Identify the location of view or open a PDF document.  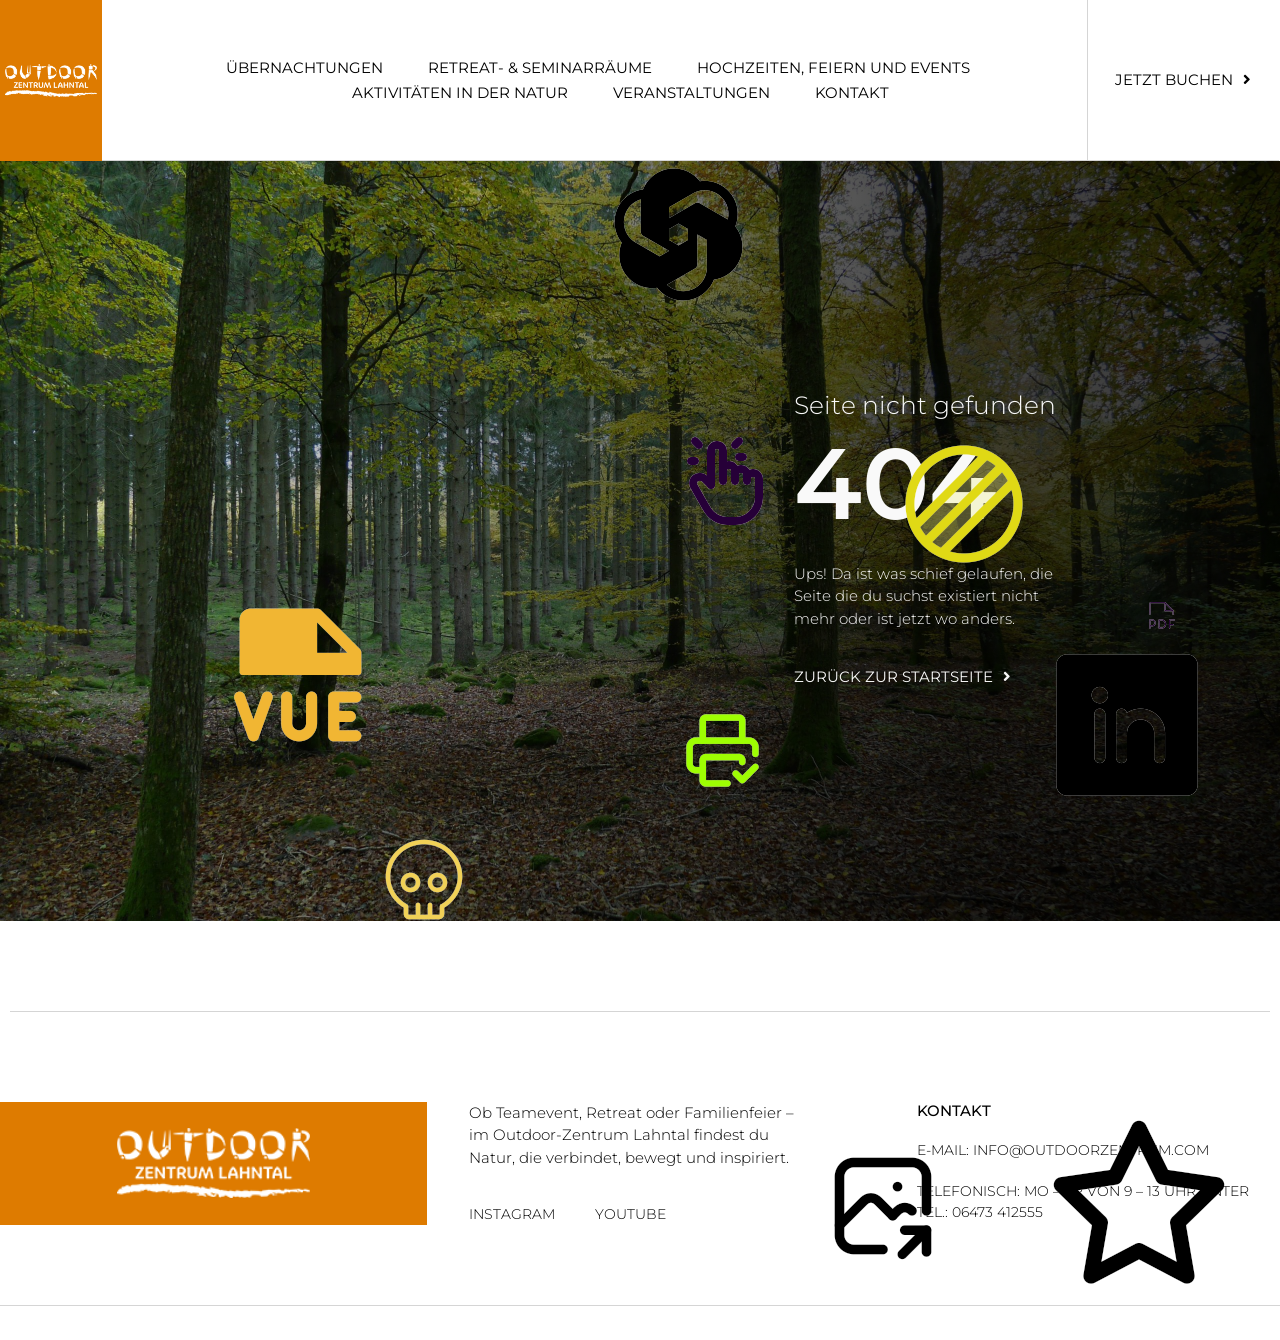
(1161, 616).